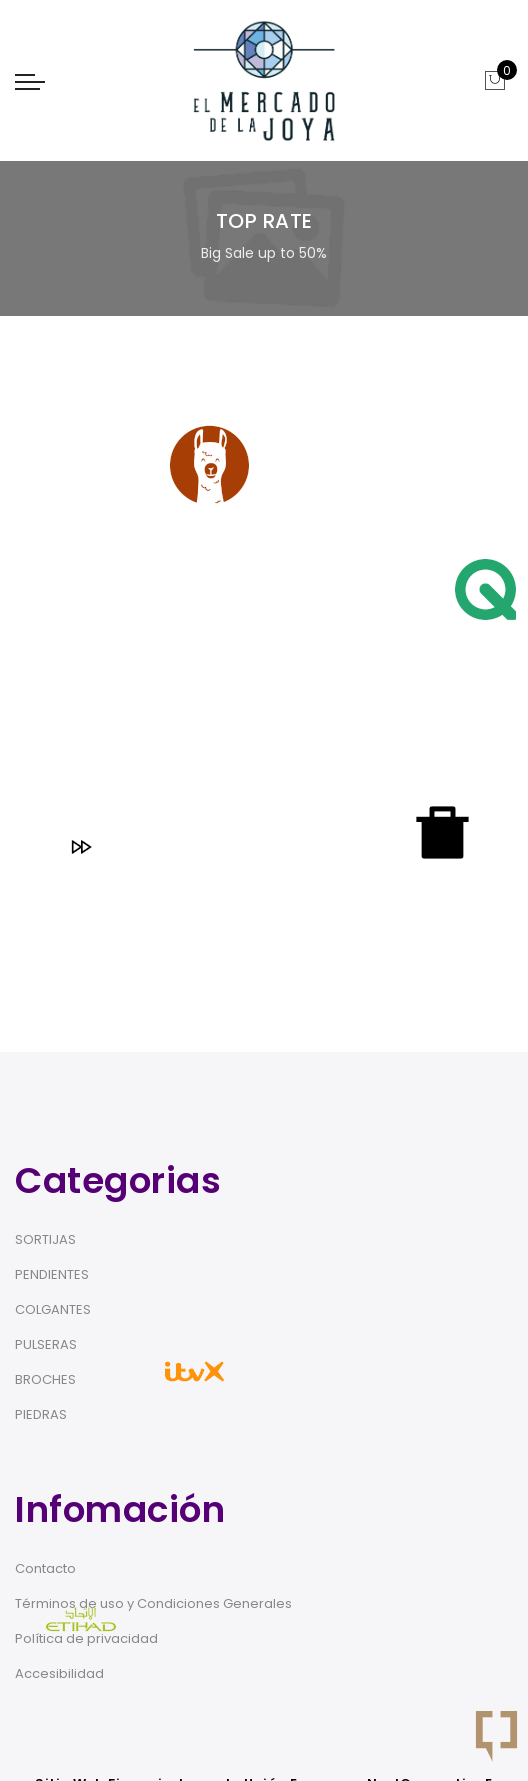 Image resolution: width=528 pixels, height=1781 pixels. What do you see at coordinates (81, 1619) in the screenshot?
I see `open the Etihad Airways app` at bounding box center [81, 1619].